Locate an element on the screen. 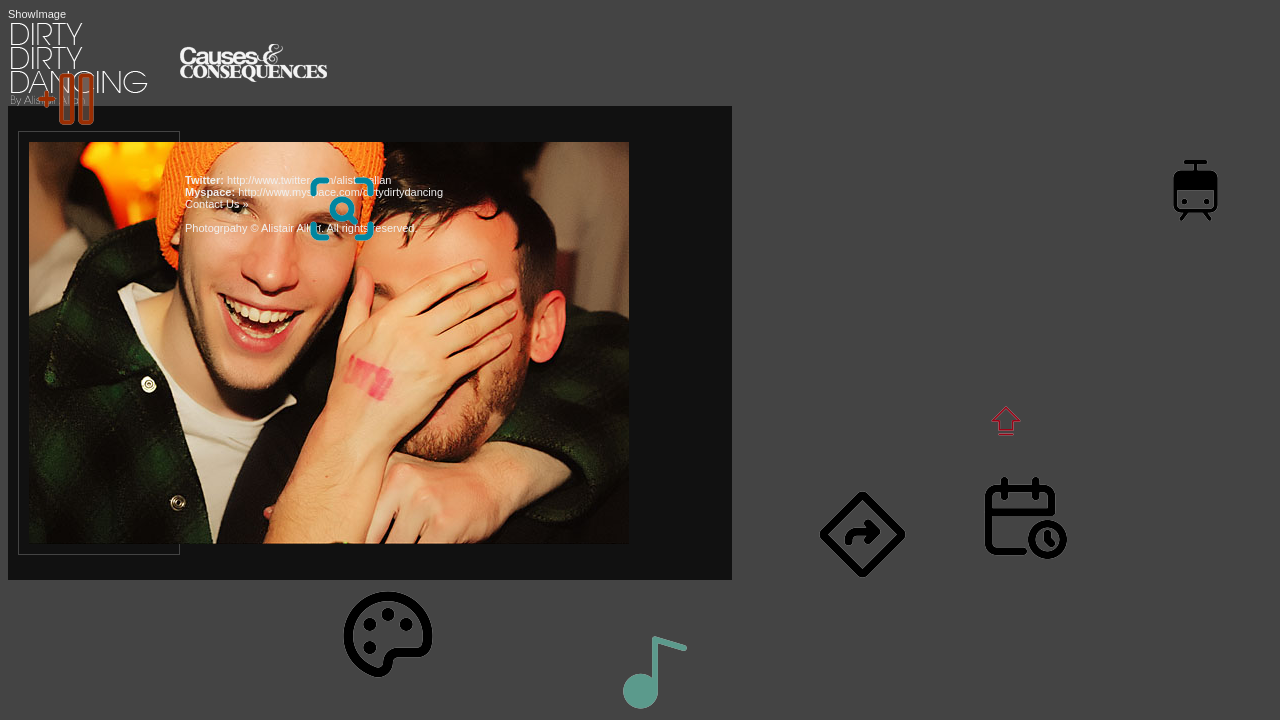  scan to search or identify an item is located at coordinates (342, 209).